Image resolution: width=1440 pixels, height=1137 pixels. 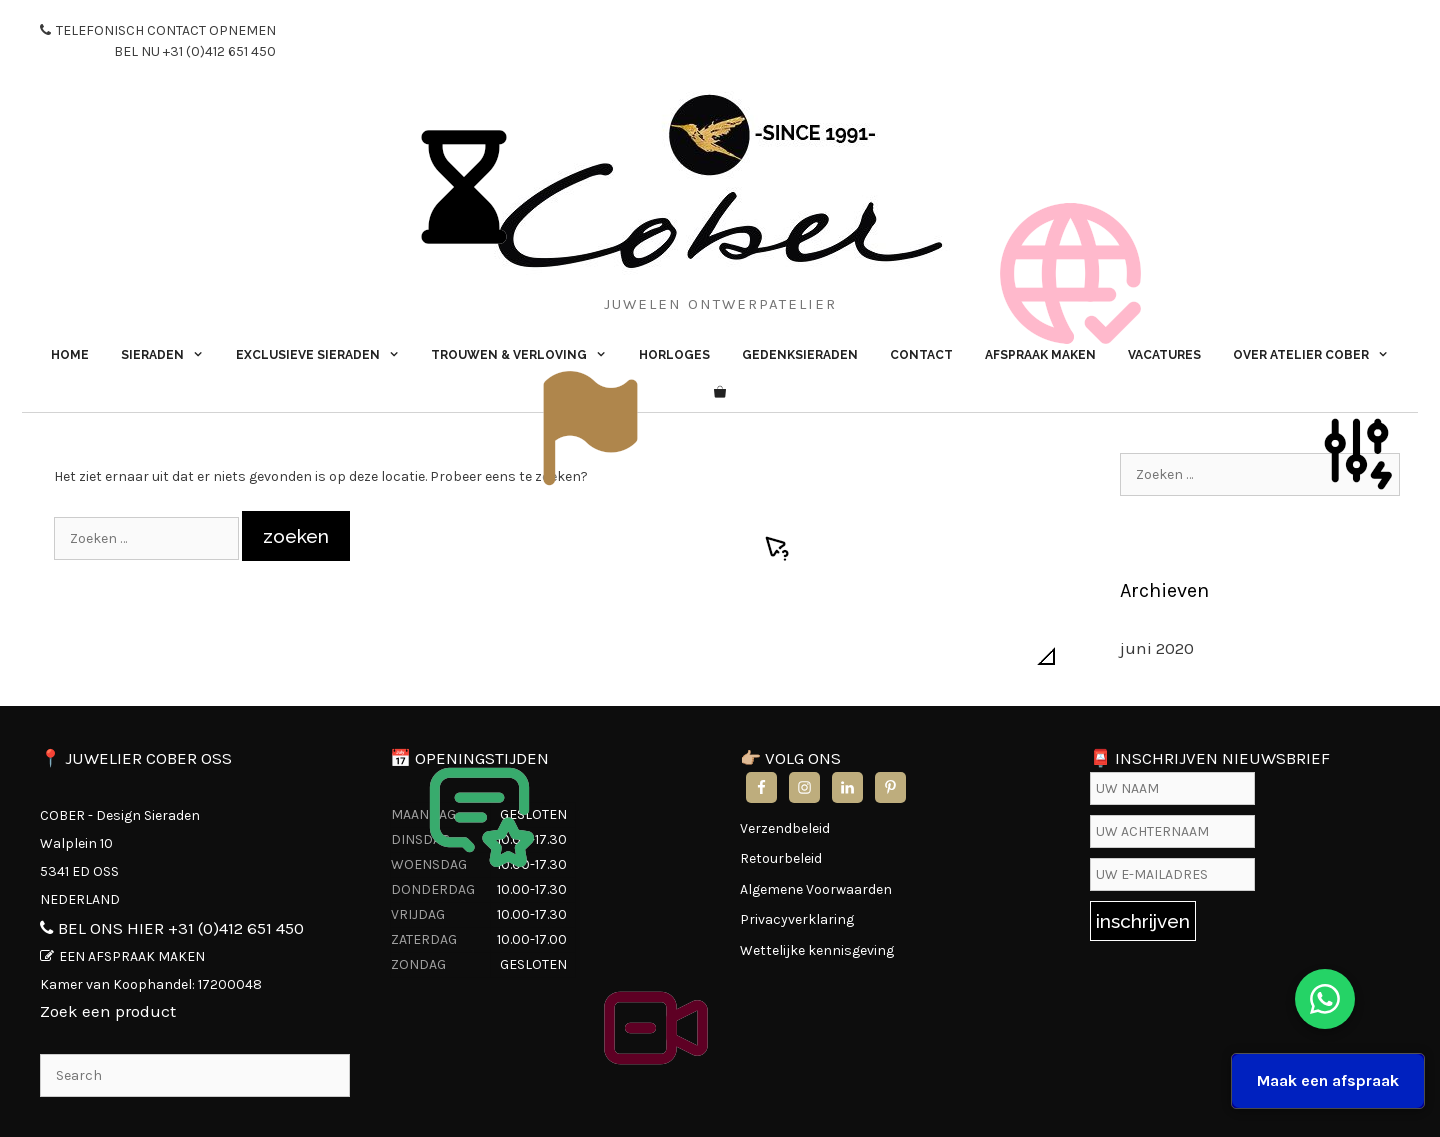 I want to click on flag or mark an item for follow-up, so click(x=590, y=426).